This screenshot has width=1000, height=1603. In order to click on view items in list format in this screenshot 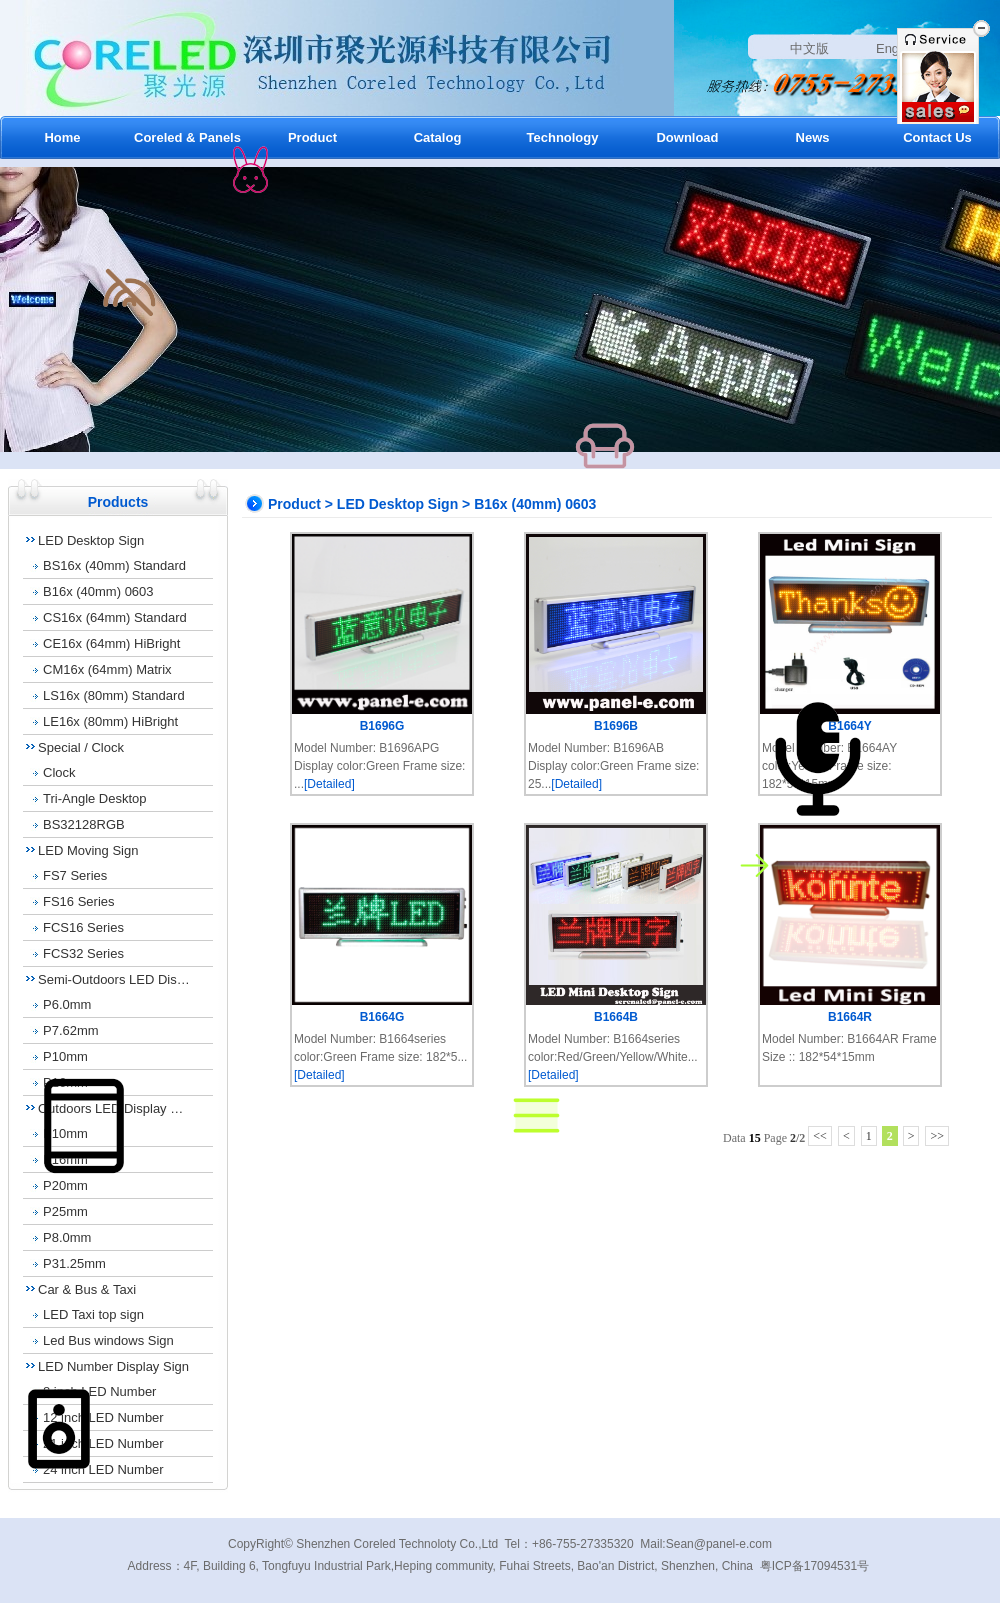, I will do `click(536, 1115)`.